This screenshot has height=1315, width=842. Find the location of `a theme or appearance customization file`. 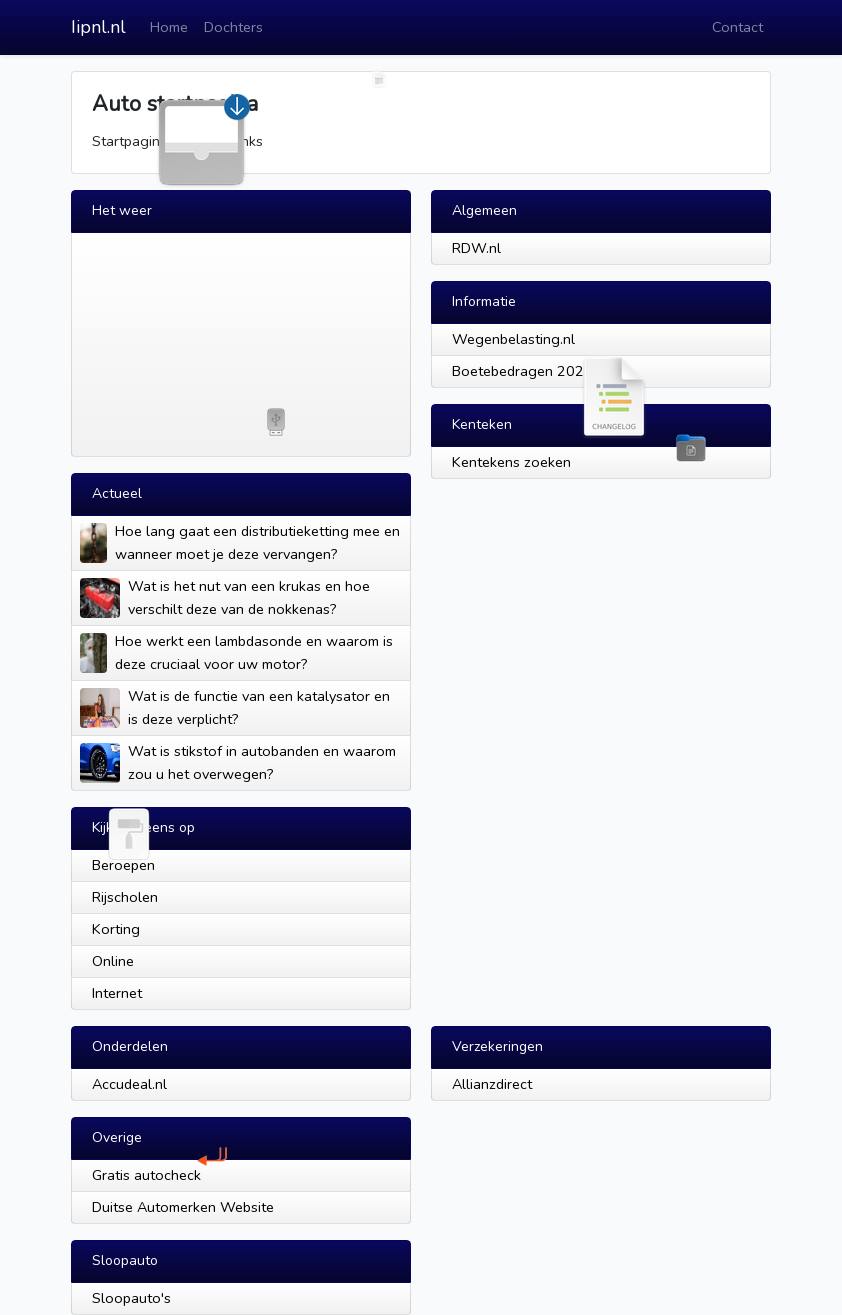

a theme or appearance customization file is located at coordinates (129, 834).